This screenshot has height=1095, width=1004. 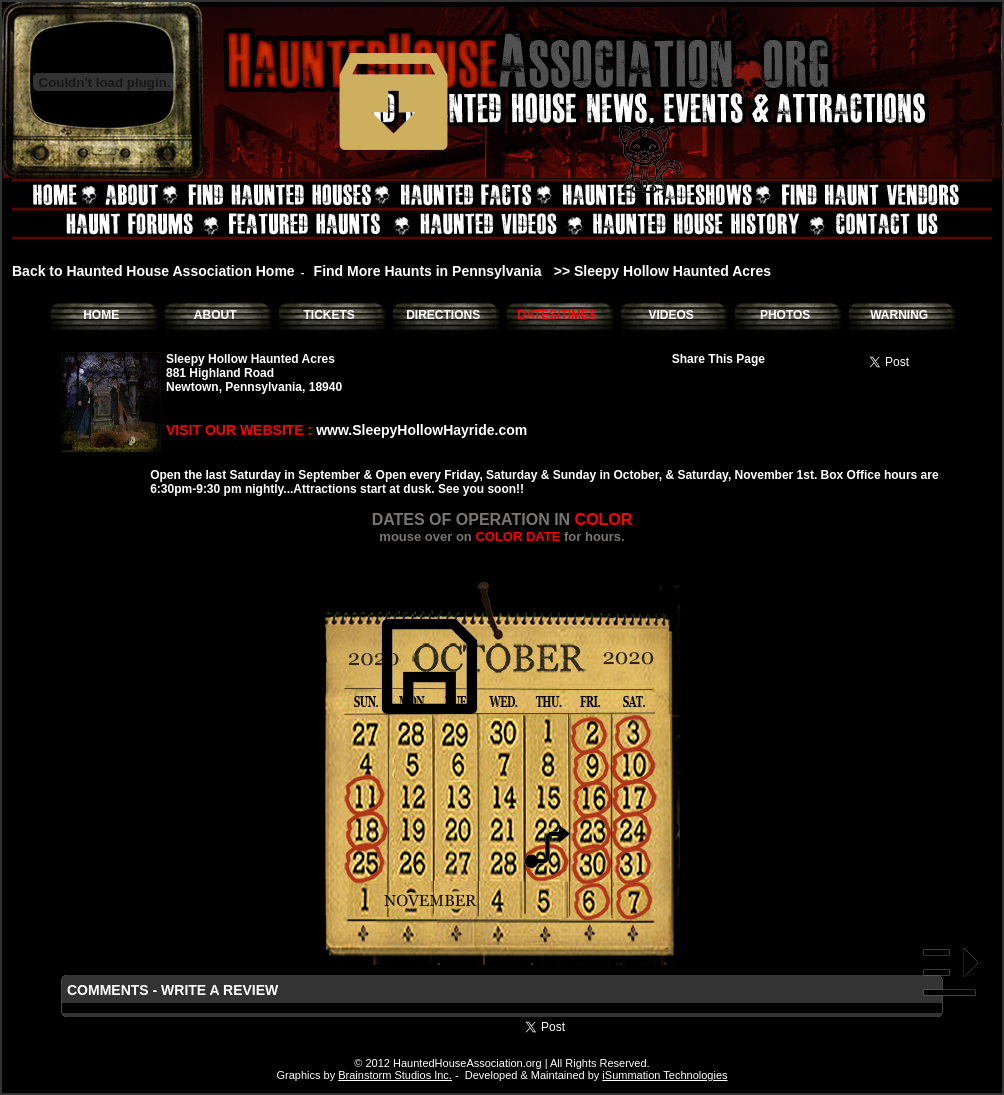 What do you see at coordinates (393, 101) in the screenshot?
I see `archive selected messages to inbox storage` at bounding box center [393, 101].